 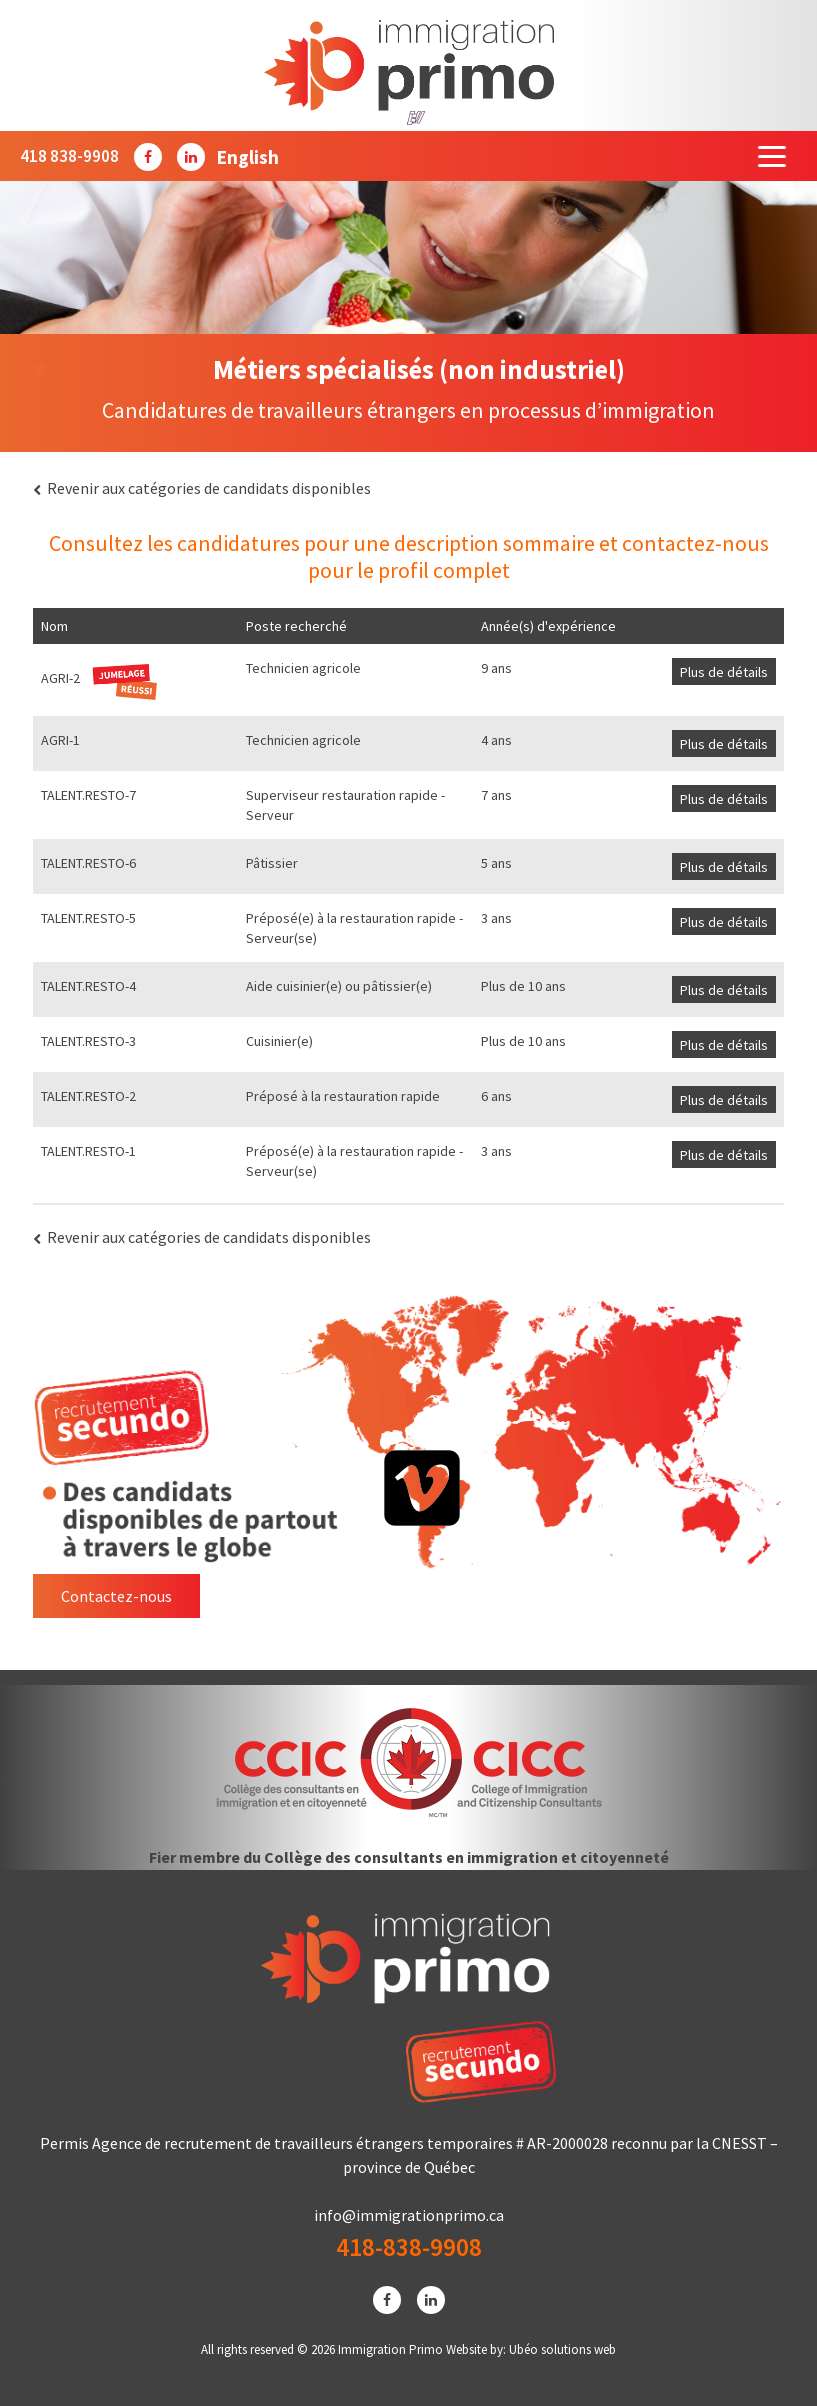 What do you see at coordinates (422, 1488) in the screenshot?
I see `open vimeo app or website` at bounding box center [422, 1488].